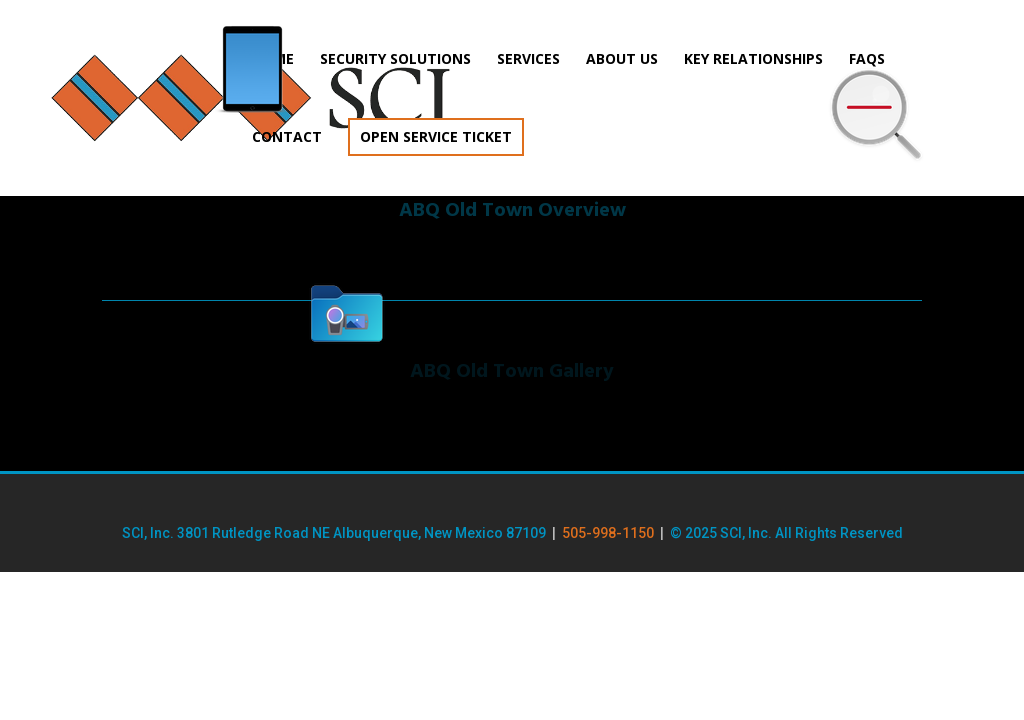  I want to click on open video recordings folder, so click(346, 315).